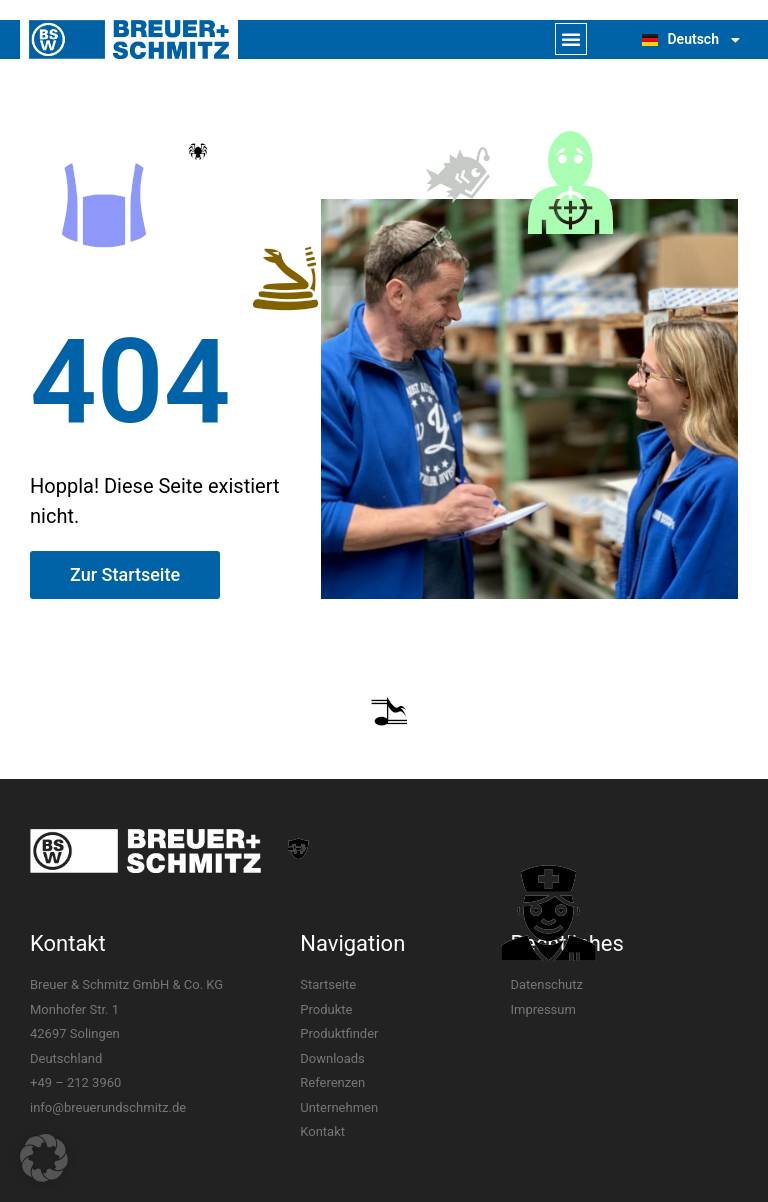 This screenshot has height=1202, width=768. What do you see at coordinates (570, 182) in the screenshot?
I see `target or aim at an enemy` at bounding box center [570, 182].